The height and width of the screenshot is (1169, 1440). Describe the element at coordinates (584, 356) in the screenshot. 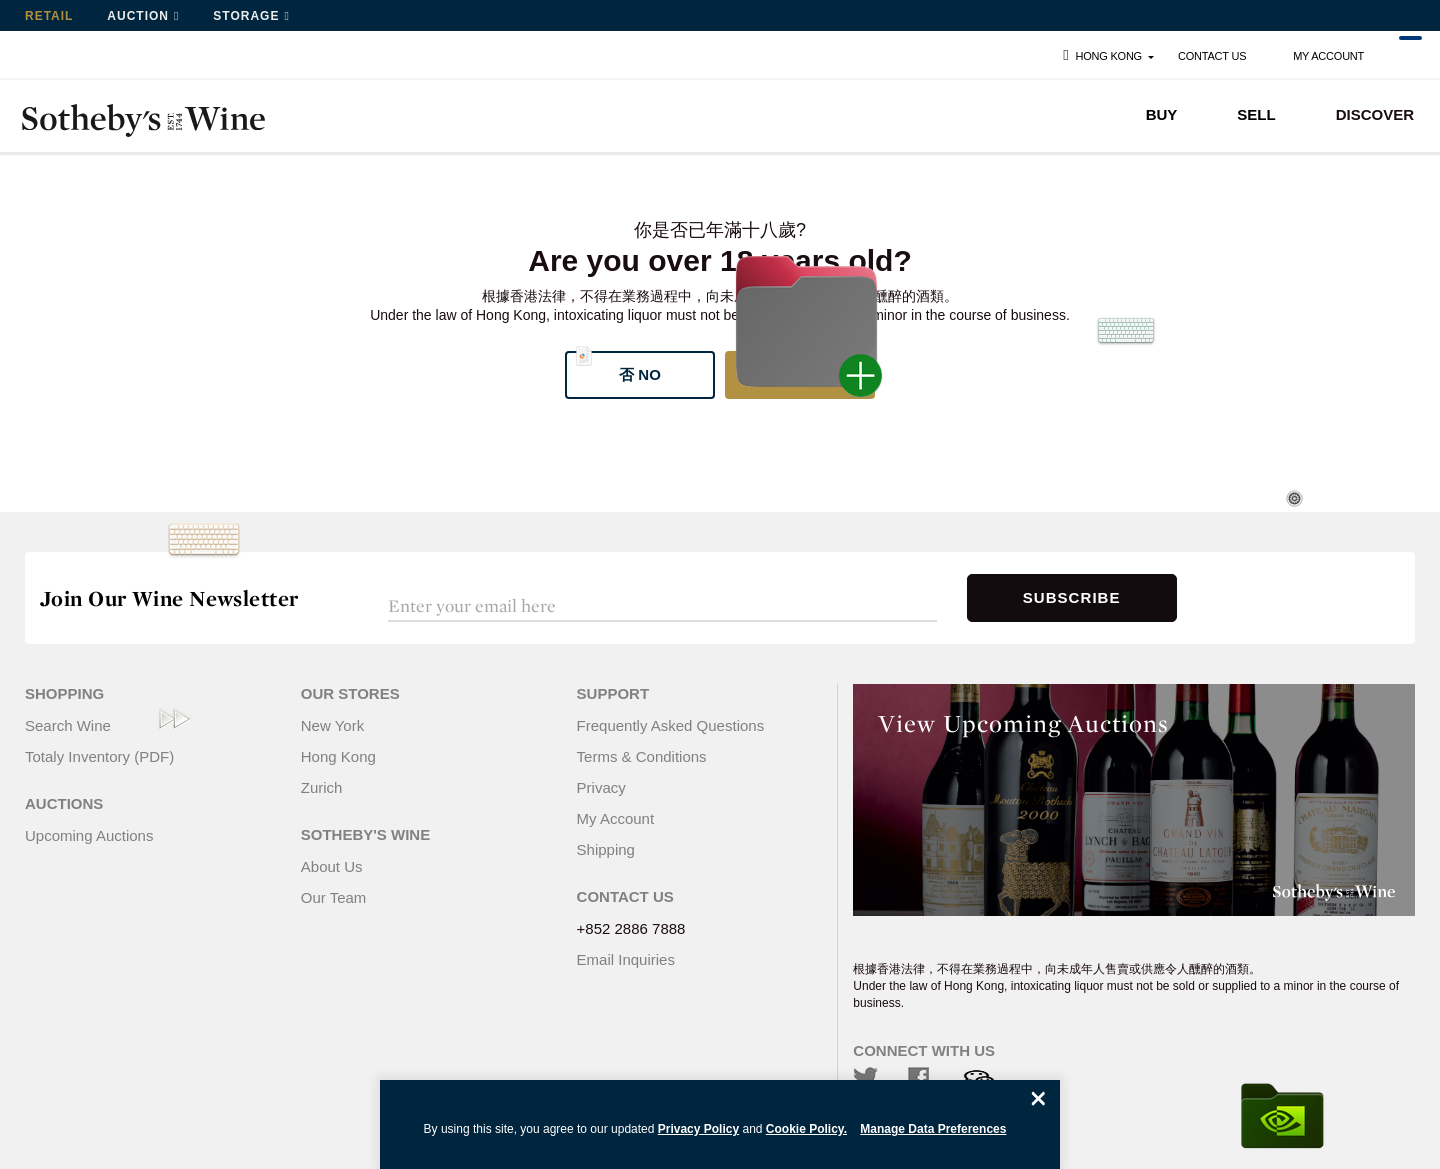

I see `open a presentation file` at that location.